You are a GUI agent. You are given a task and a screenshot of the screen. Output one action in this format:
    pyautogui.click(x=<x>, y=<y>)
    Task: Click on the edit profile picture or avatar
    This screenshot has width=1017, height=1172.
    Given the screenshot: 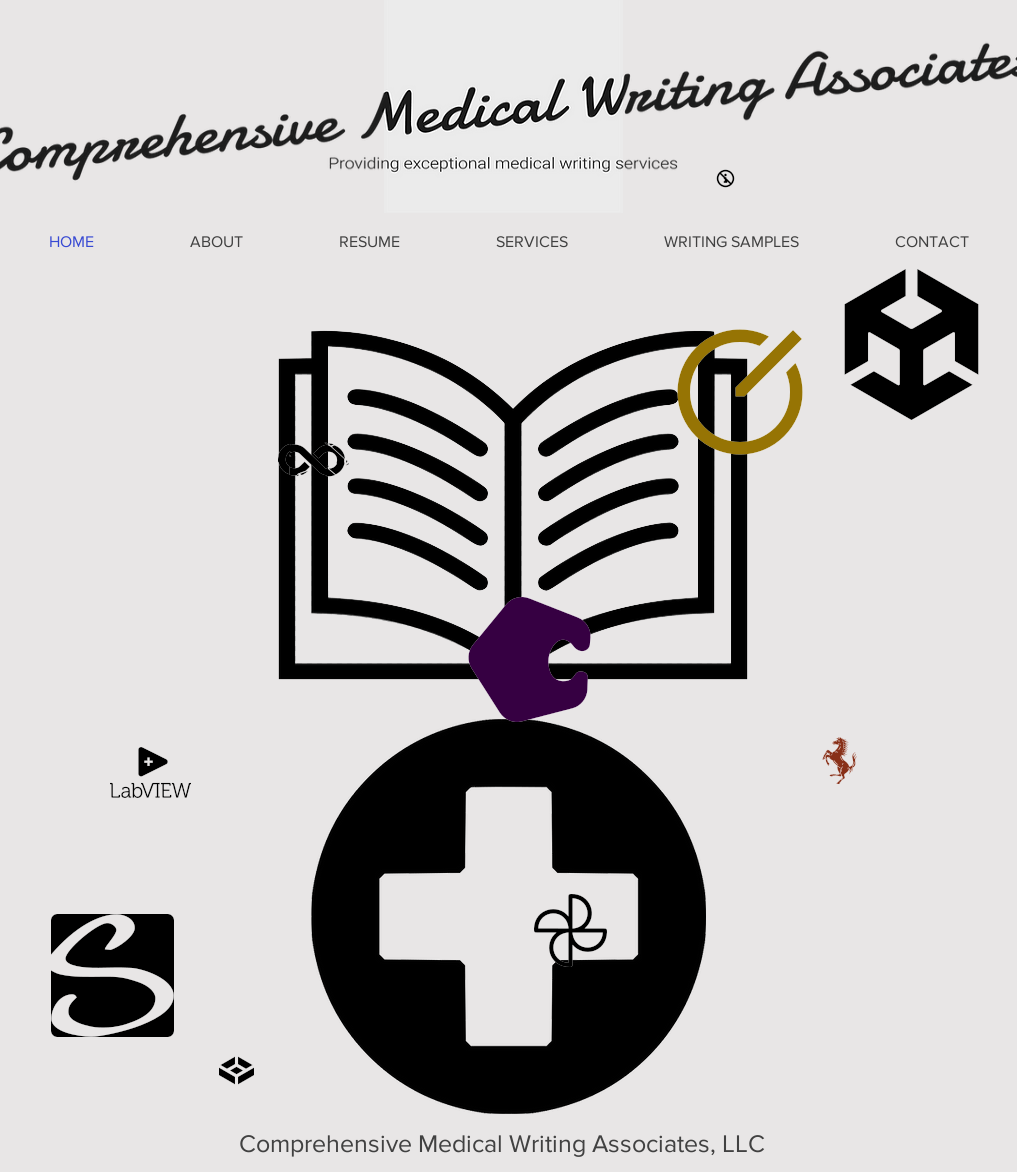 What is the action you would take?
    pyautogui.click(x=740, y=392)
    